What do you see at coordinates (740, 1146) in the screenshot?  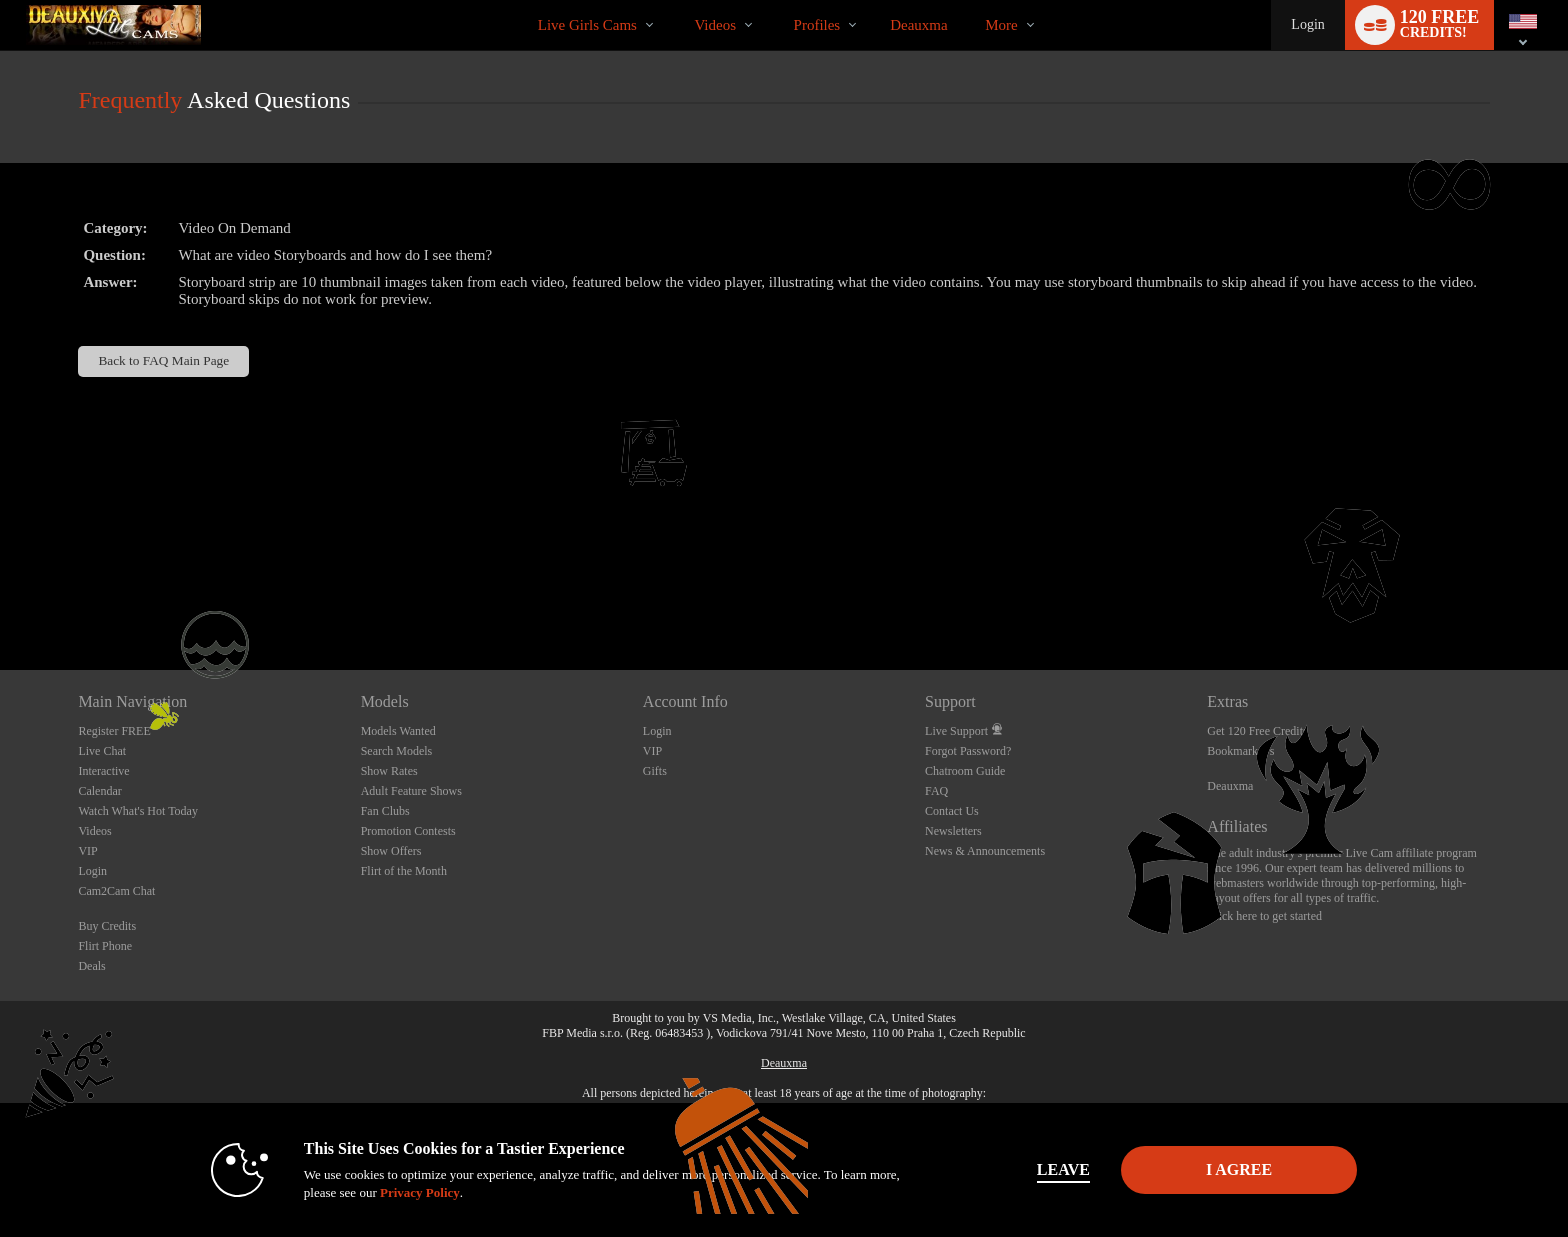 I see `indicates bathroom or shower facilities available` at bounding box center [740, 1146].